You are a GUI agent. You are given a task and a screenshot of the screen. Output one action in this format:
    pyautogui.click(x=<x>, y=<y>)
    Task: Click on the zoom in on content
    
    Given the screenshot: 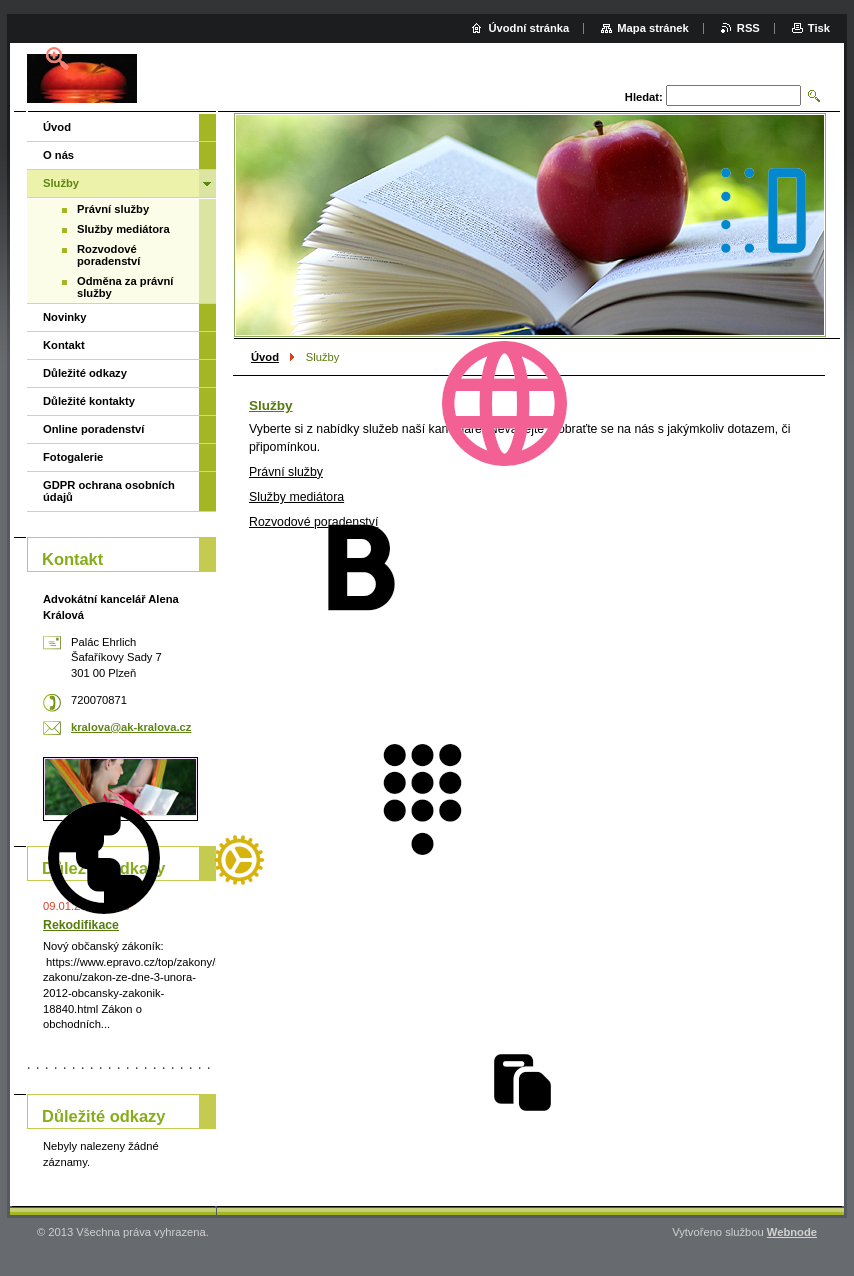 What is the action you would take?
    pyautogui.click(x=57, y=58)
    